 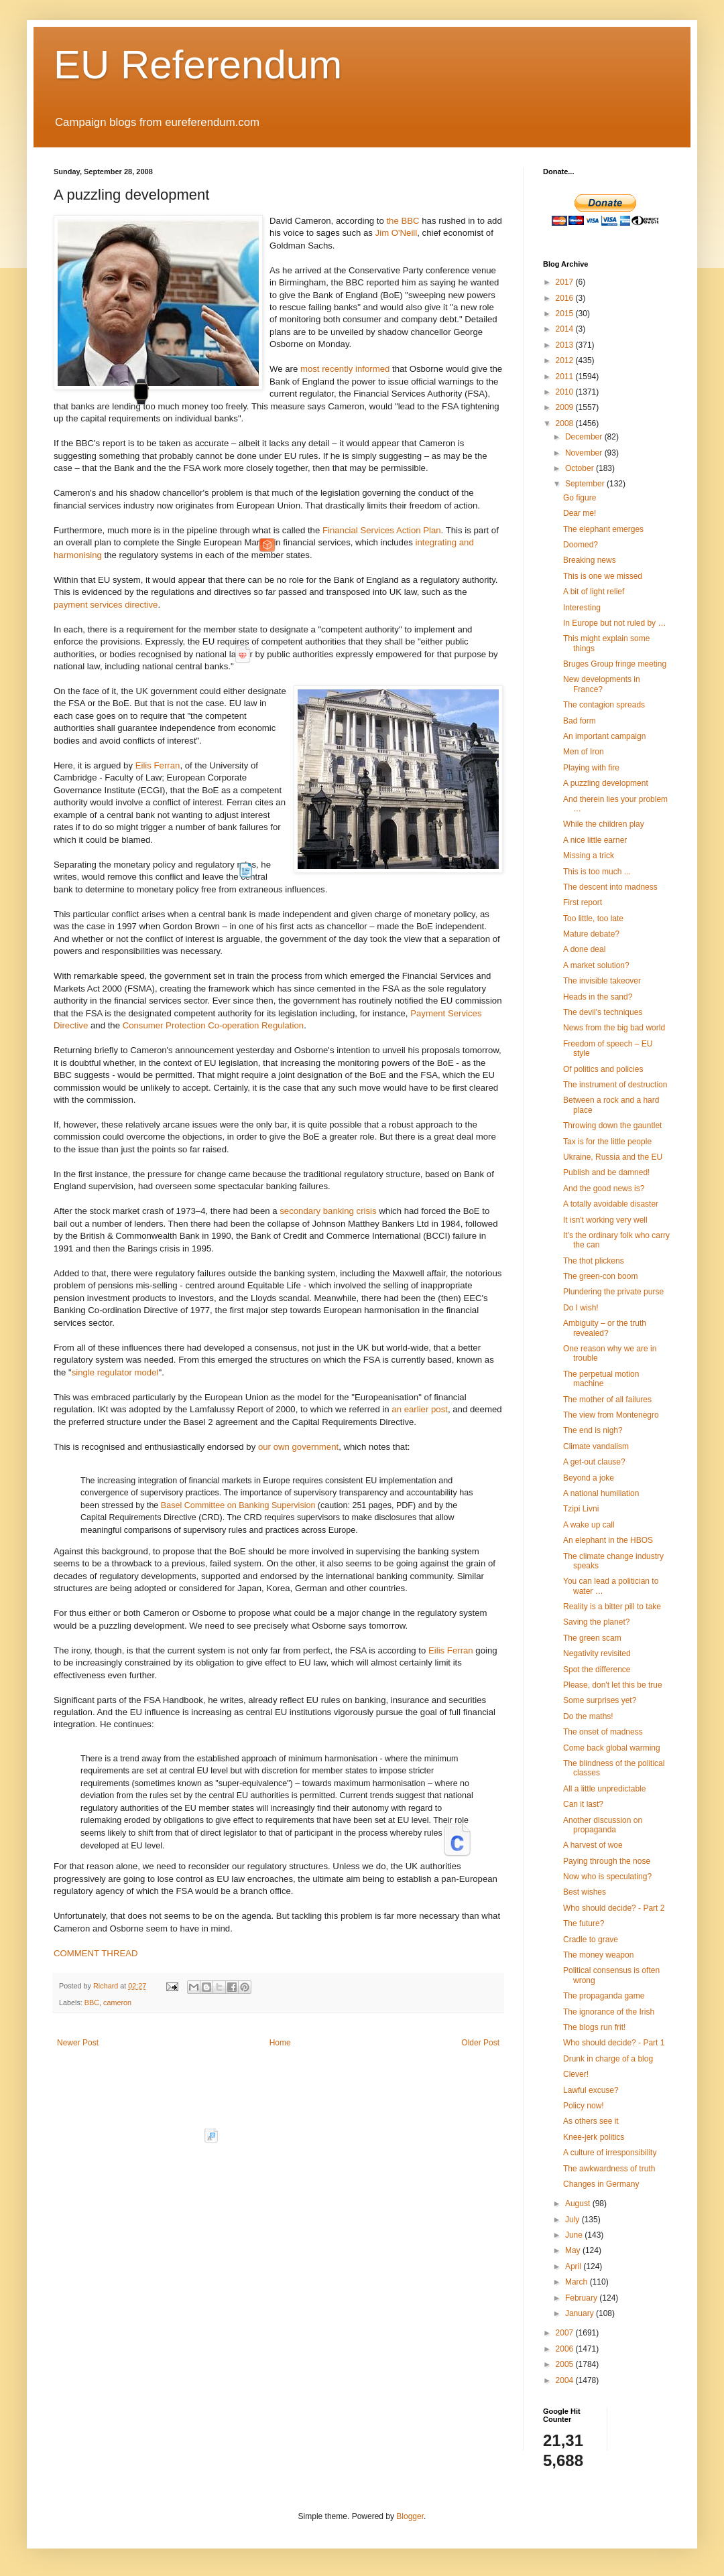 I want to click on open a 3D model file, so click(x=267, y=544).